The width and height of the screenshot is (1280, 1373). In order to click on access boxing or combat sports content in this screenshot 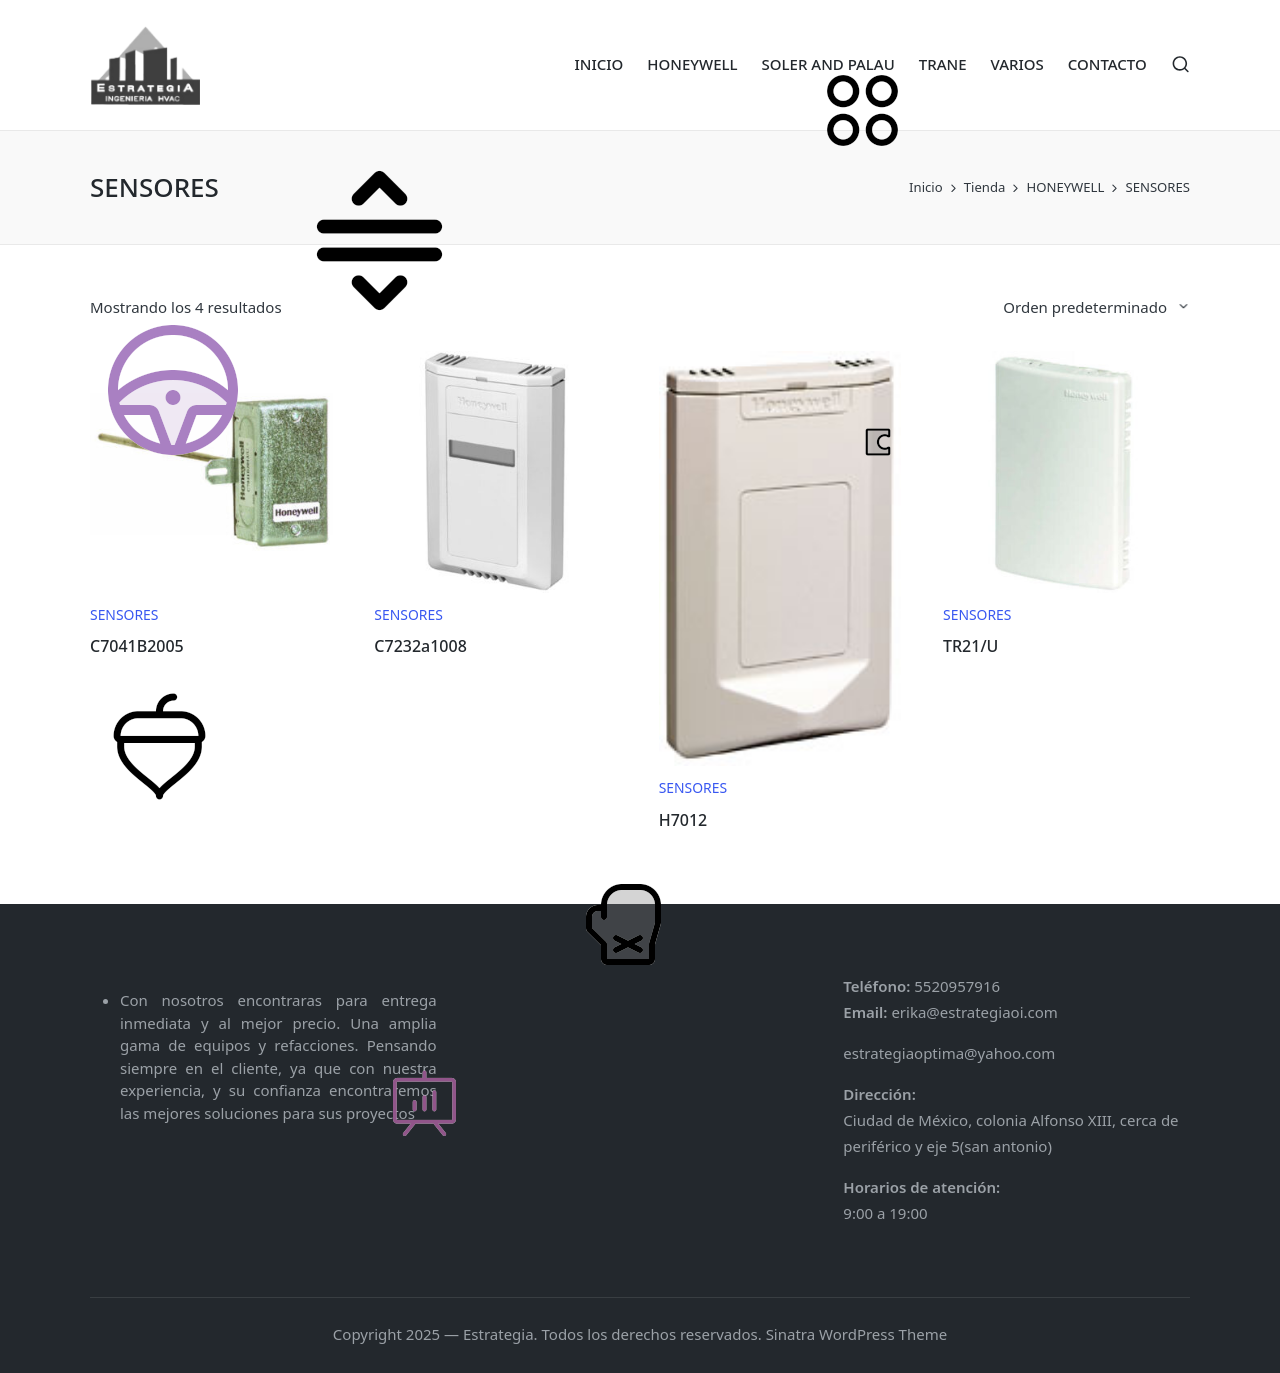, I will do `click(625, 926)`.